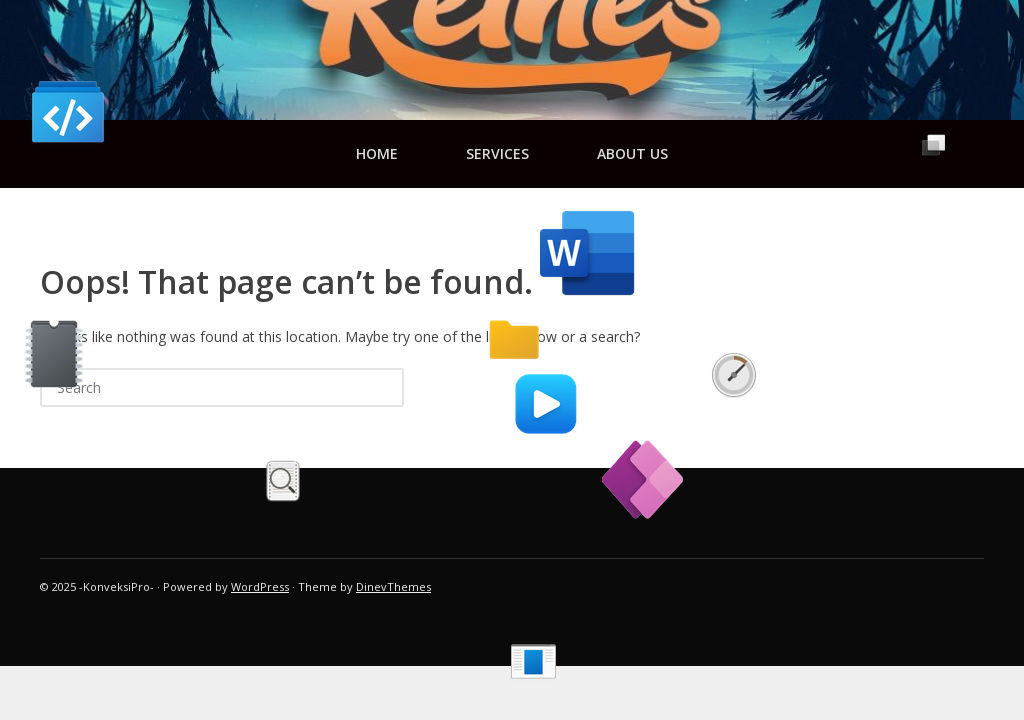 The width and height of the screenshot is (1024, 720). I want to click on open Microsoft Word application, so click(588, 253).